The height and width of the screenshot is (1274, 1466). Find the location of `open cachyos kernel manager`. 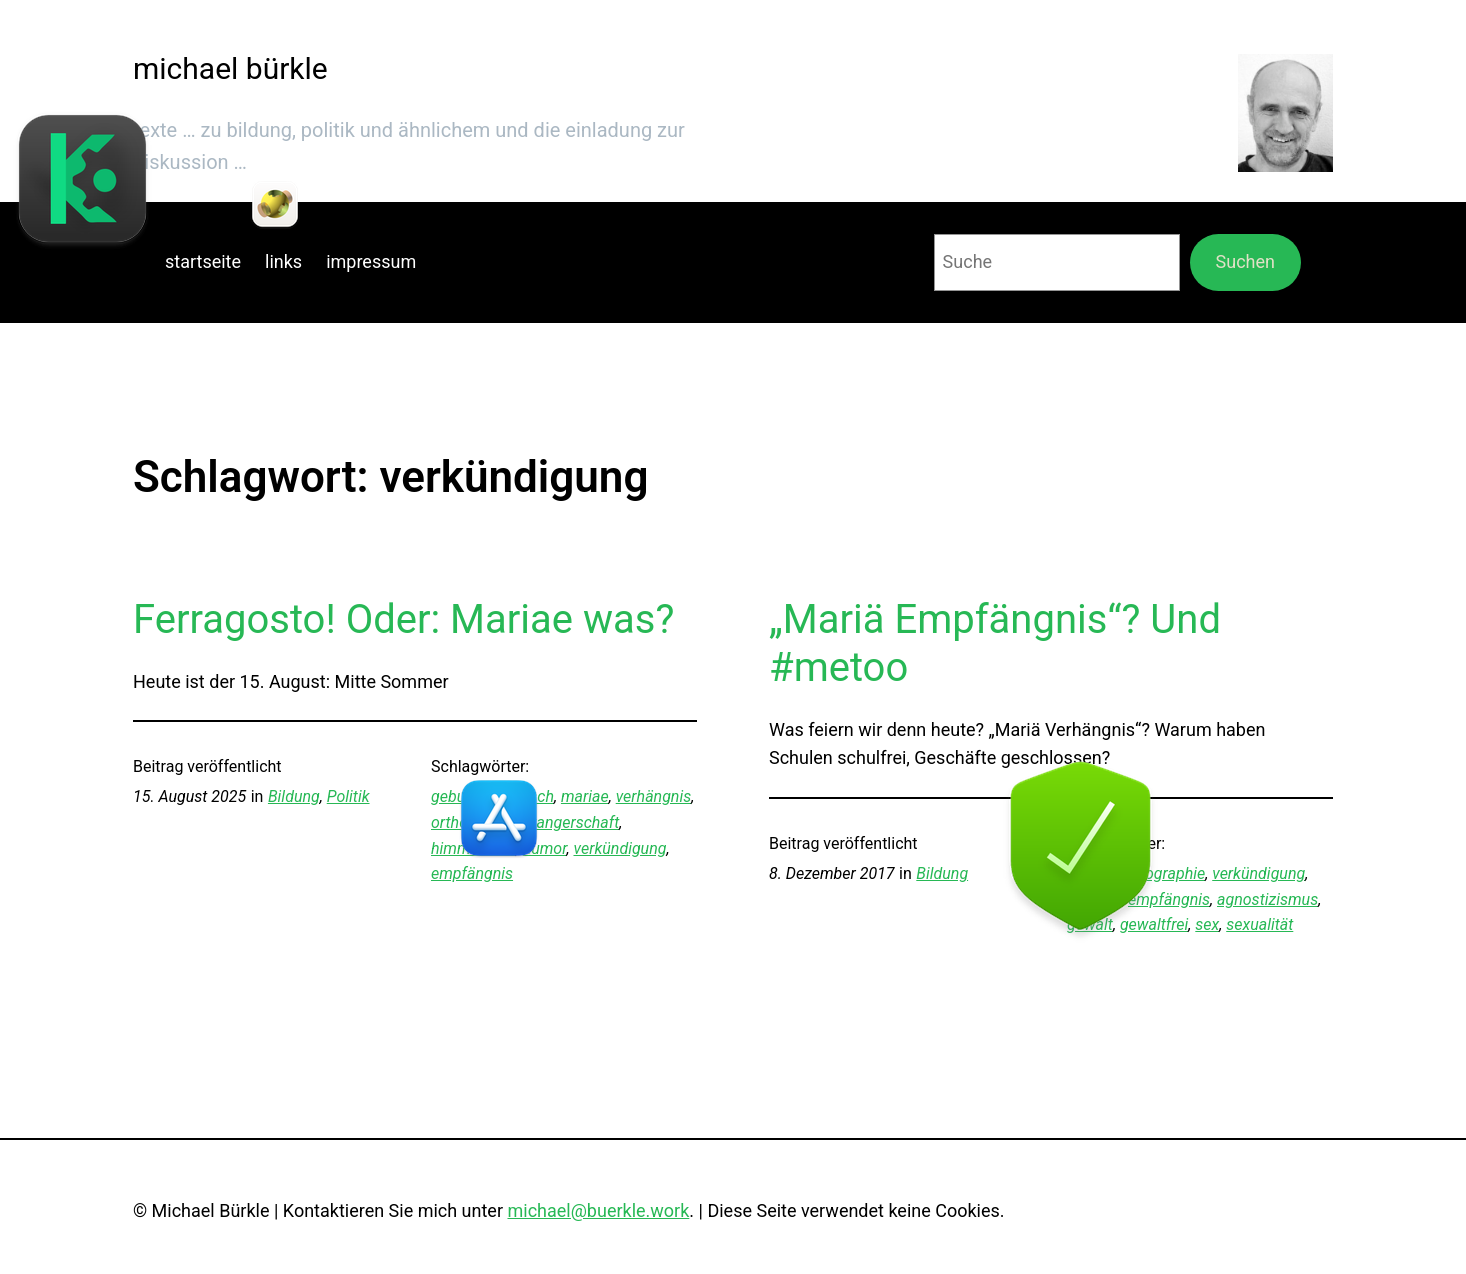

open cachyos kernel manager is located at coordinates (82, 178).